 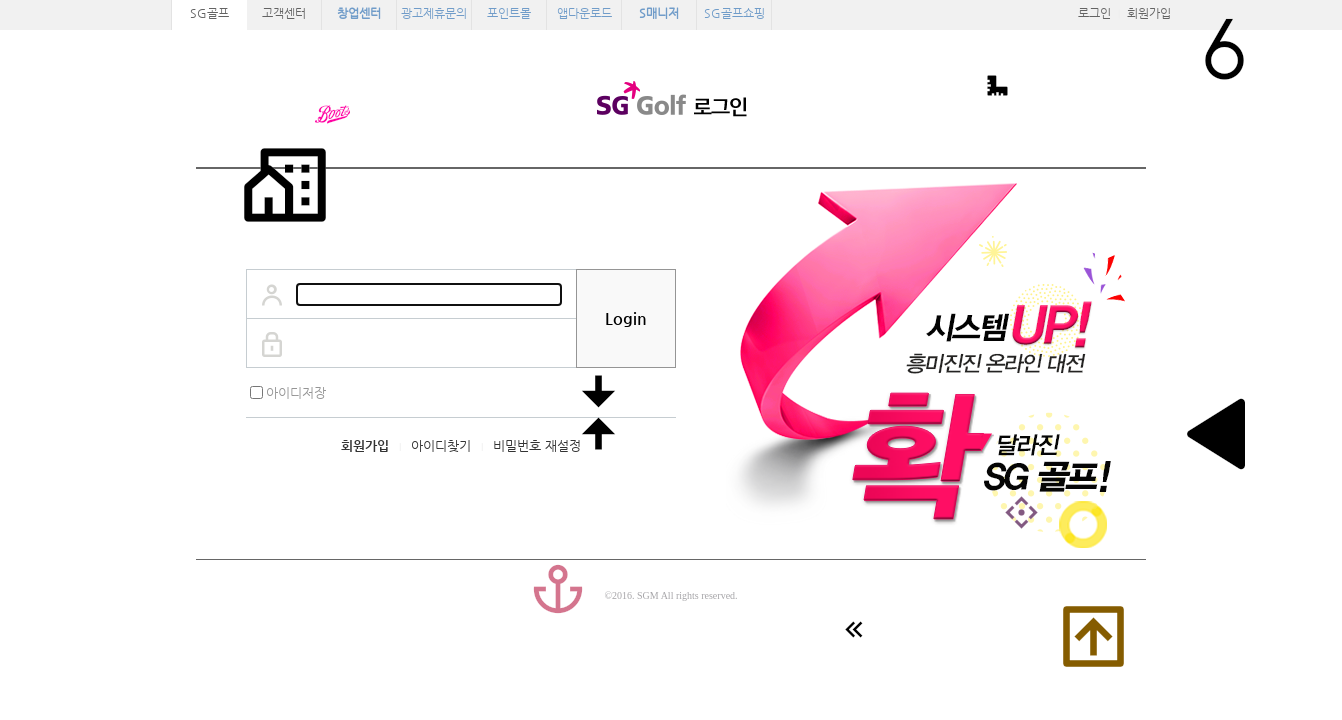 I want to click on play media in reverse, so click(x=1222, y=434).